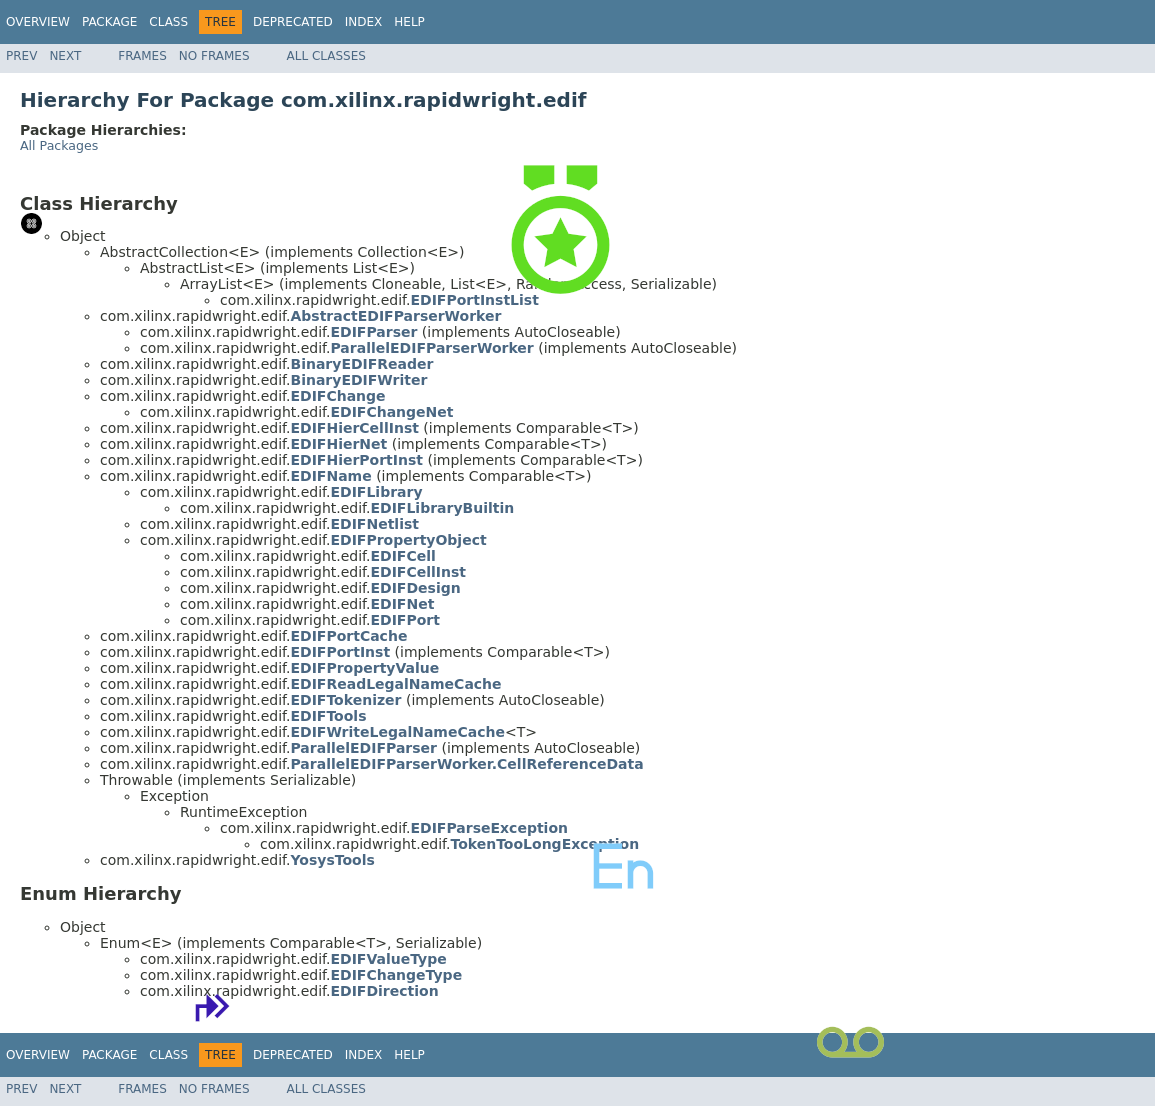 Image resolution: width=1155 pixels, height=1106 pixels. I want to click on open the StyleShare app, so click(31, 223).